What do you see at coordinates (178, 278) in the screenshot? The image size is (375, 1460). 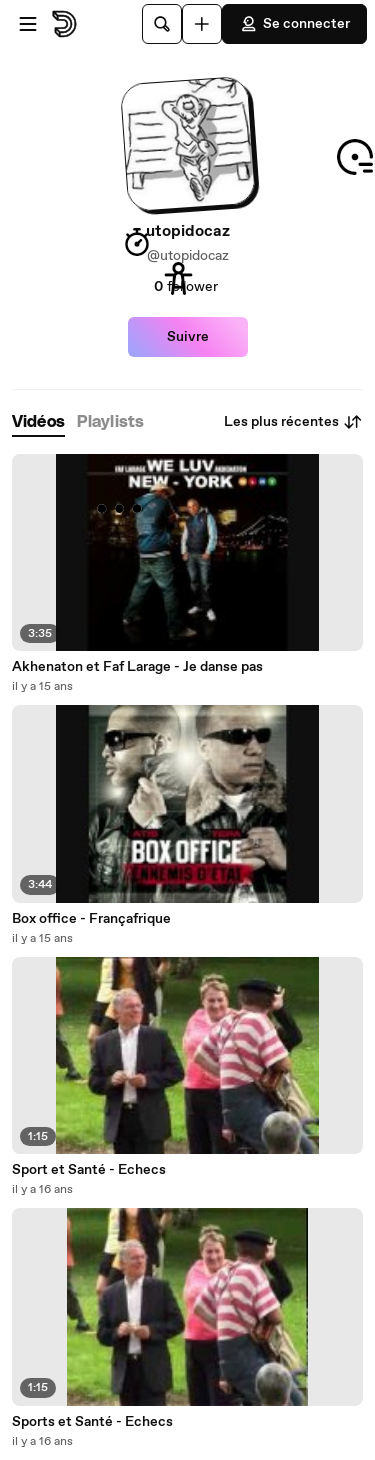 I see `access accessibility settings` at bounding box center [178, 278].